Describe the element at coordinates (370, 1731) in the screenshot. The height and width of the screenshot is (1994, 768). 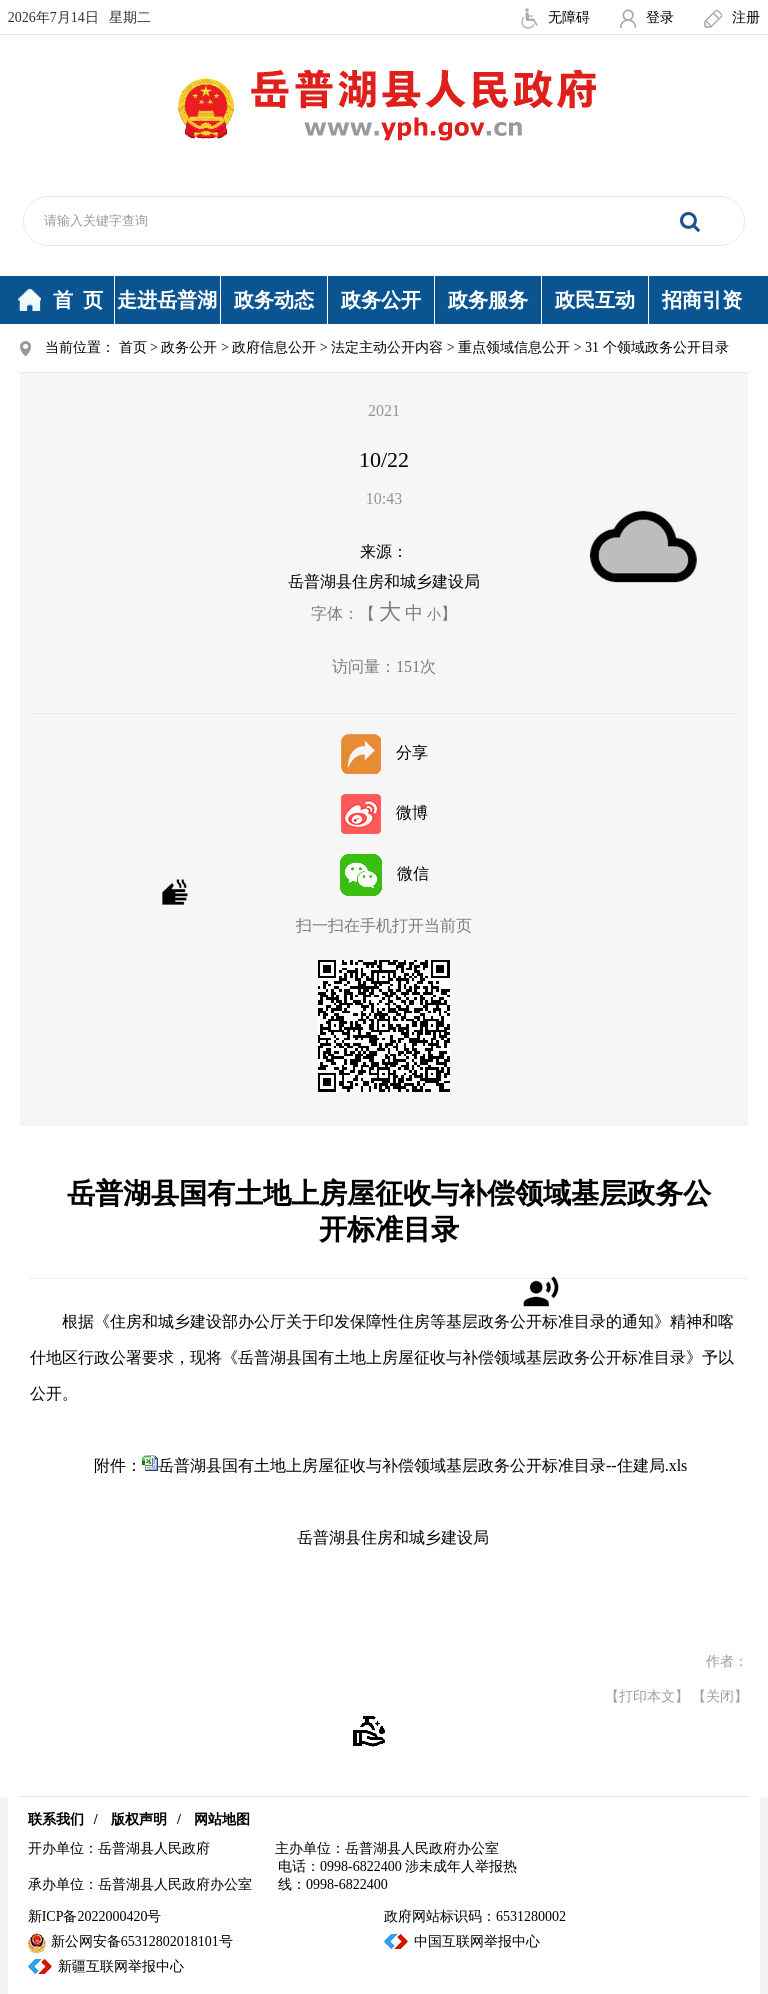
I see `hand hygiene or sanitization reminder` at that location.